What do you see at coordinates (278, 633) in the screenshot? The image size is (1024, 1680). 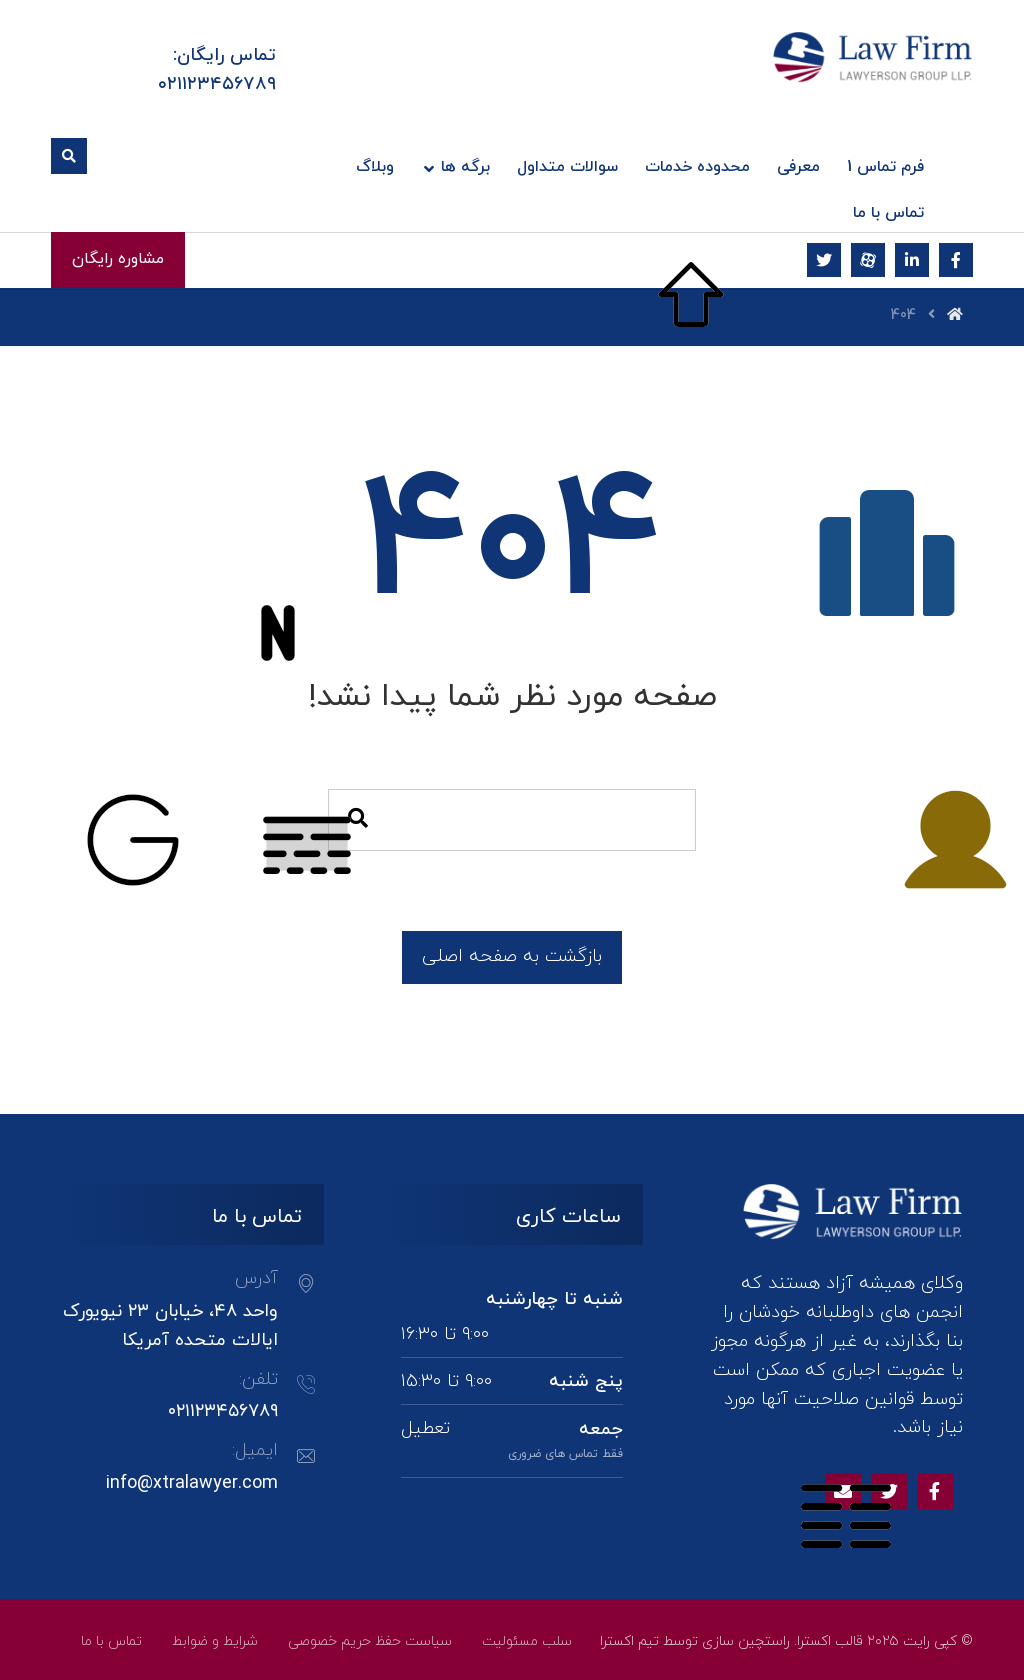 I see `indicates an item starting with the letter n` at bounding box center [278, 633].